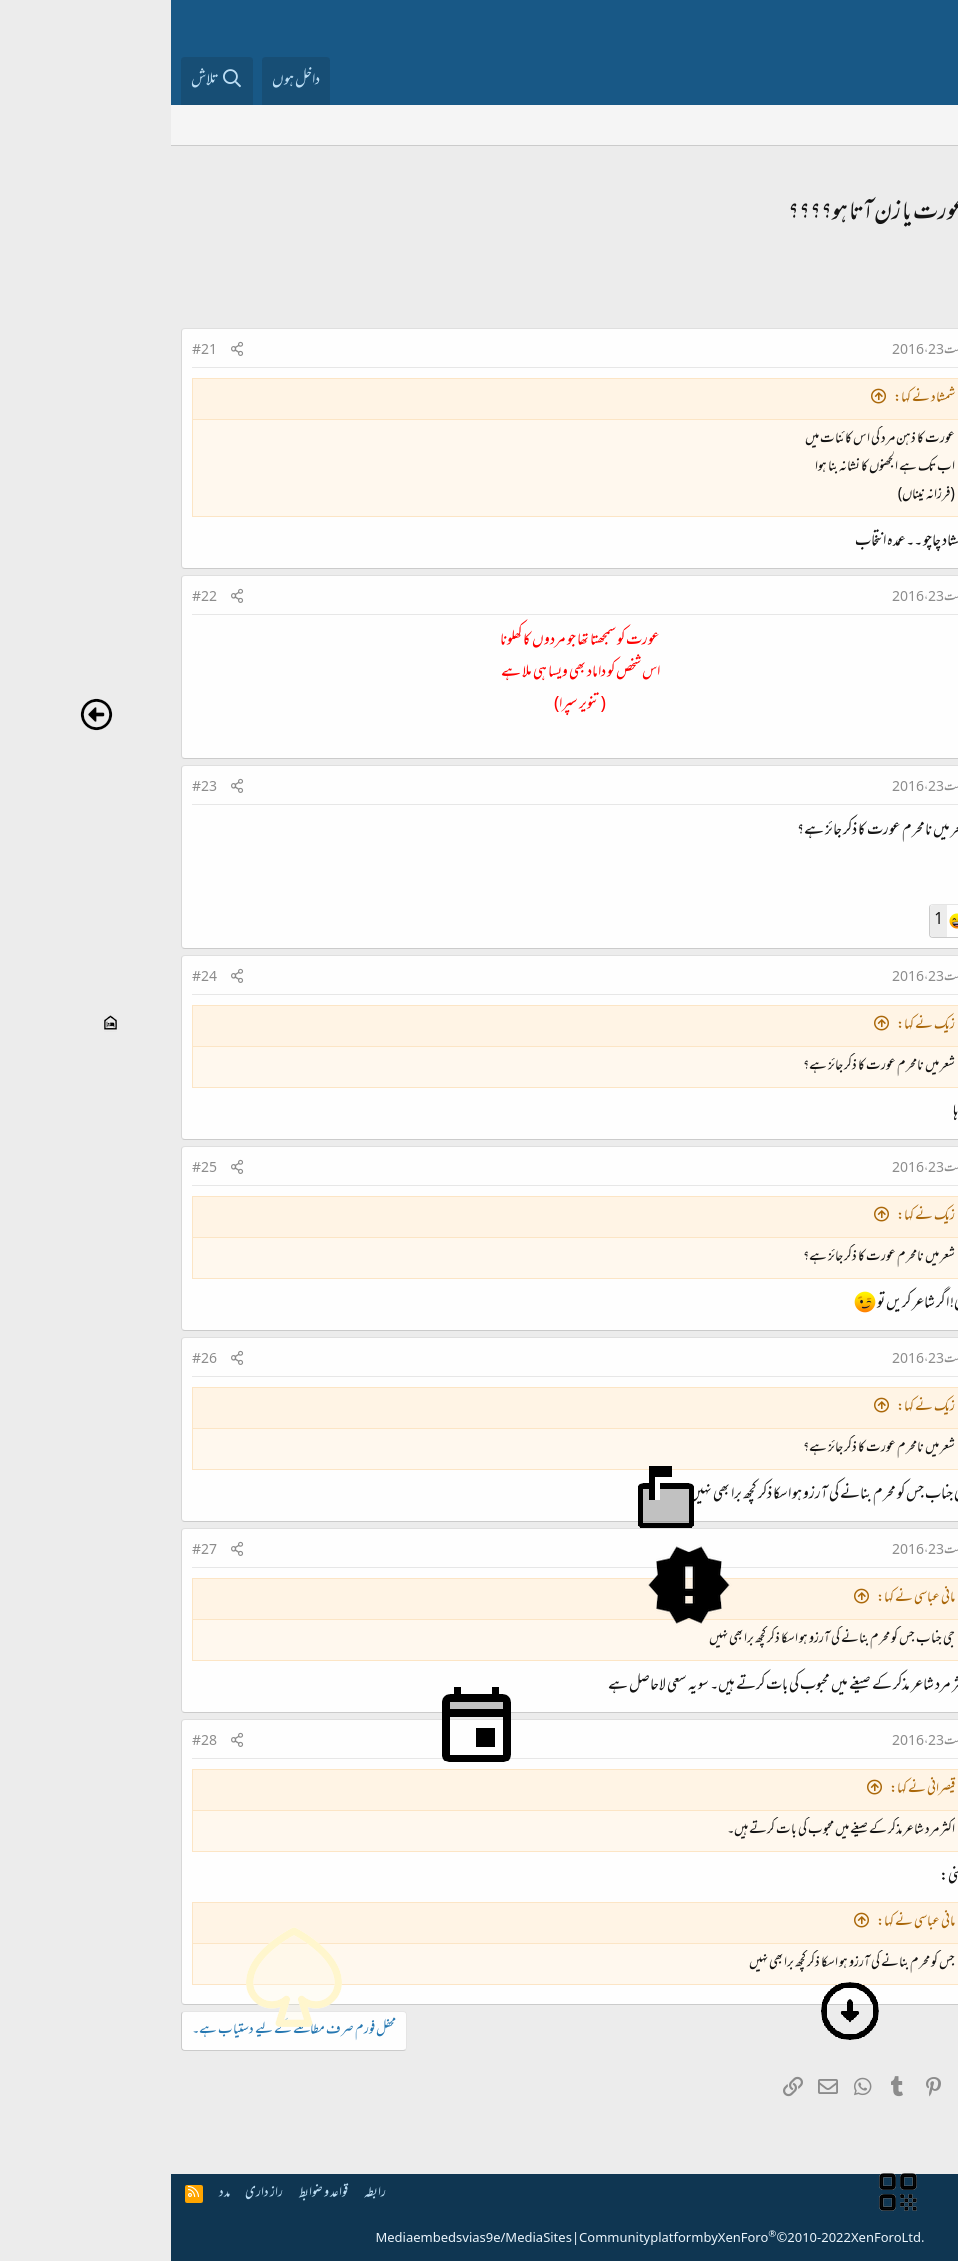 This screenshot has width=958, height=2261. I want to click on go back to the previous screen, so click(96, 714).